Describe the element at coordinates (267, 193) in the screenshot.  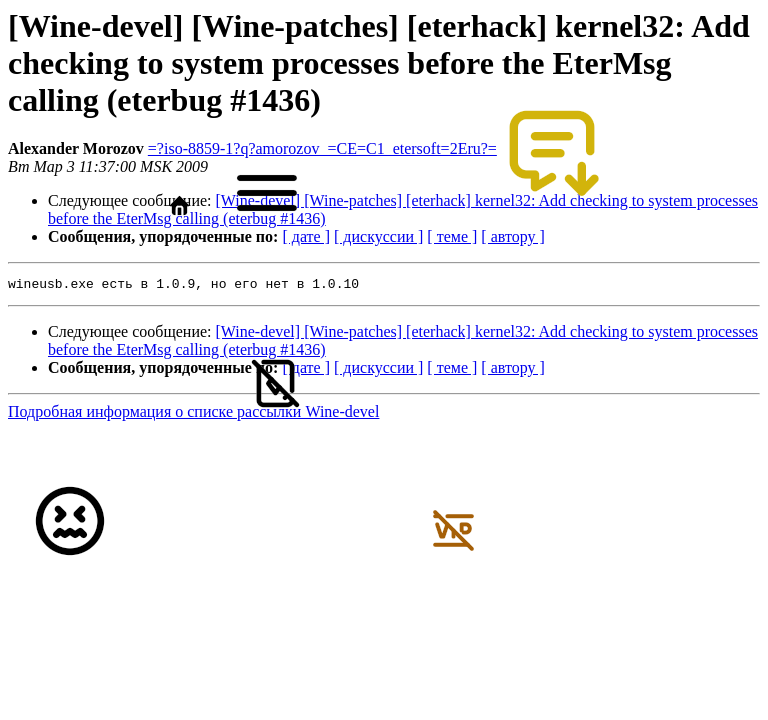
I see `open navigation menu` at that location.